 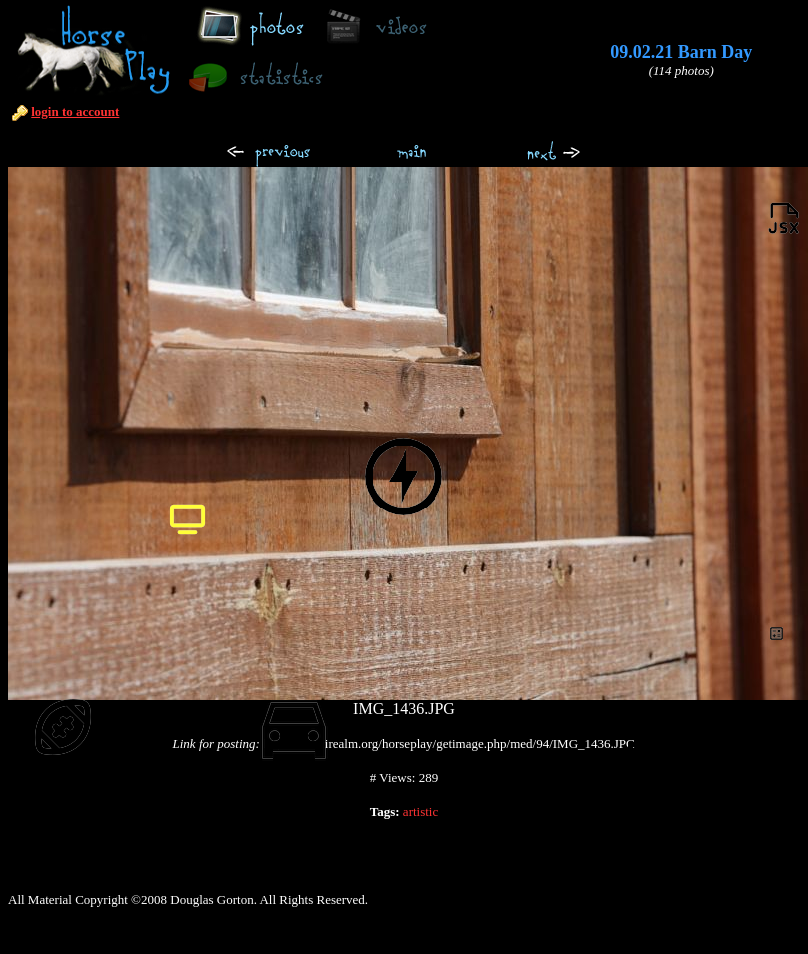 I want to click on access TV or video streaming, so click(x=187, y=518).